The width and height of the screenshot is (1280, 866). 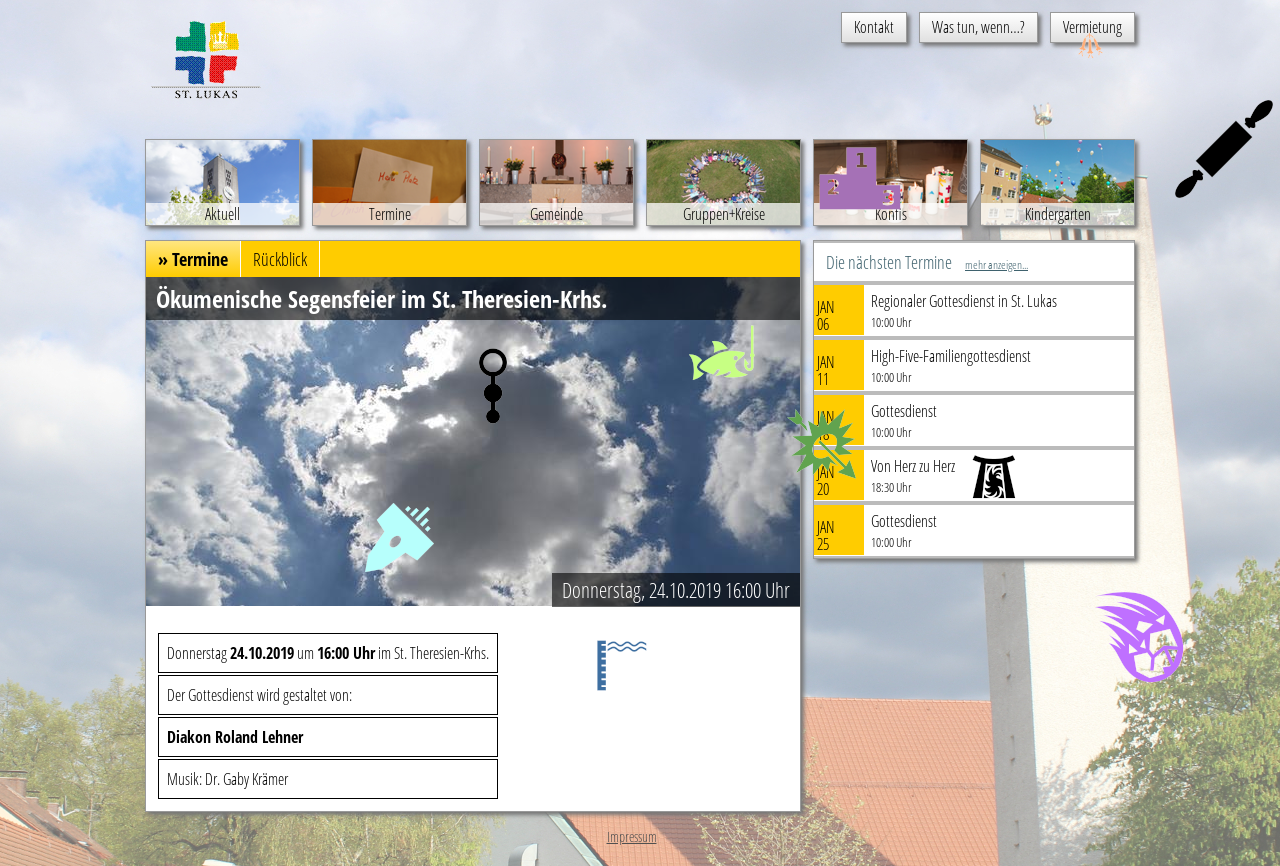 I want to click on indicates a nodular or clustered data structure, so click(x=493, y=386).